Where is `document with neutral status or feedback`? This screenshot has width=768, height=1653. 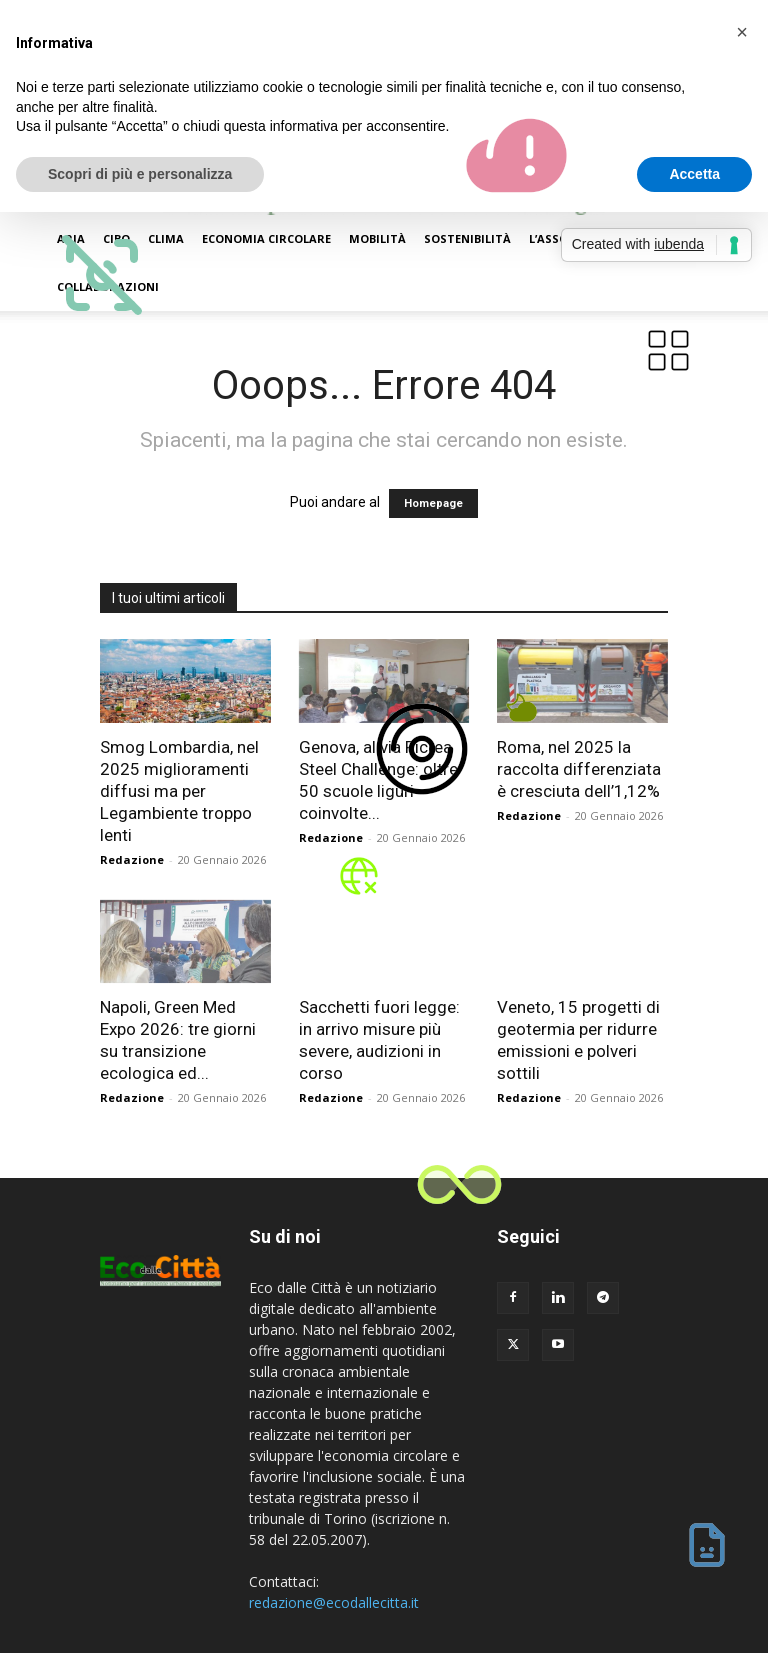
document with neutral status or feedback is located at coordinates (707, 1545).